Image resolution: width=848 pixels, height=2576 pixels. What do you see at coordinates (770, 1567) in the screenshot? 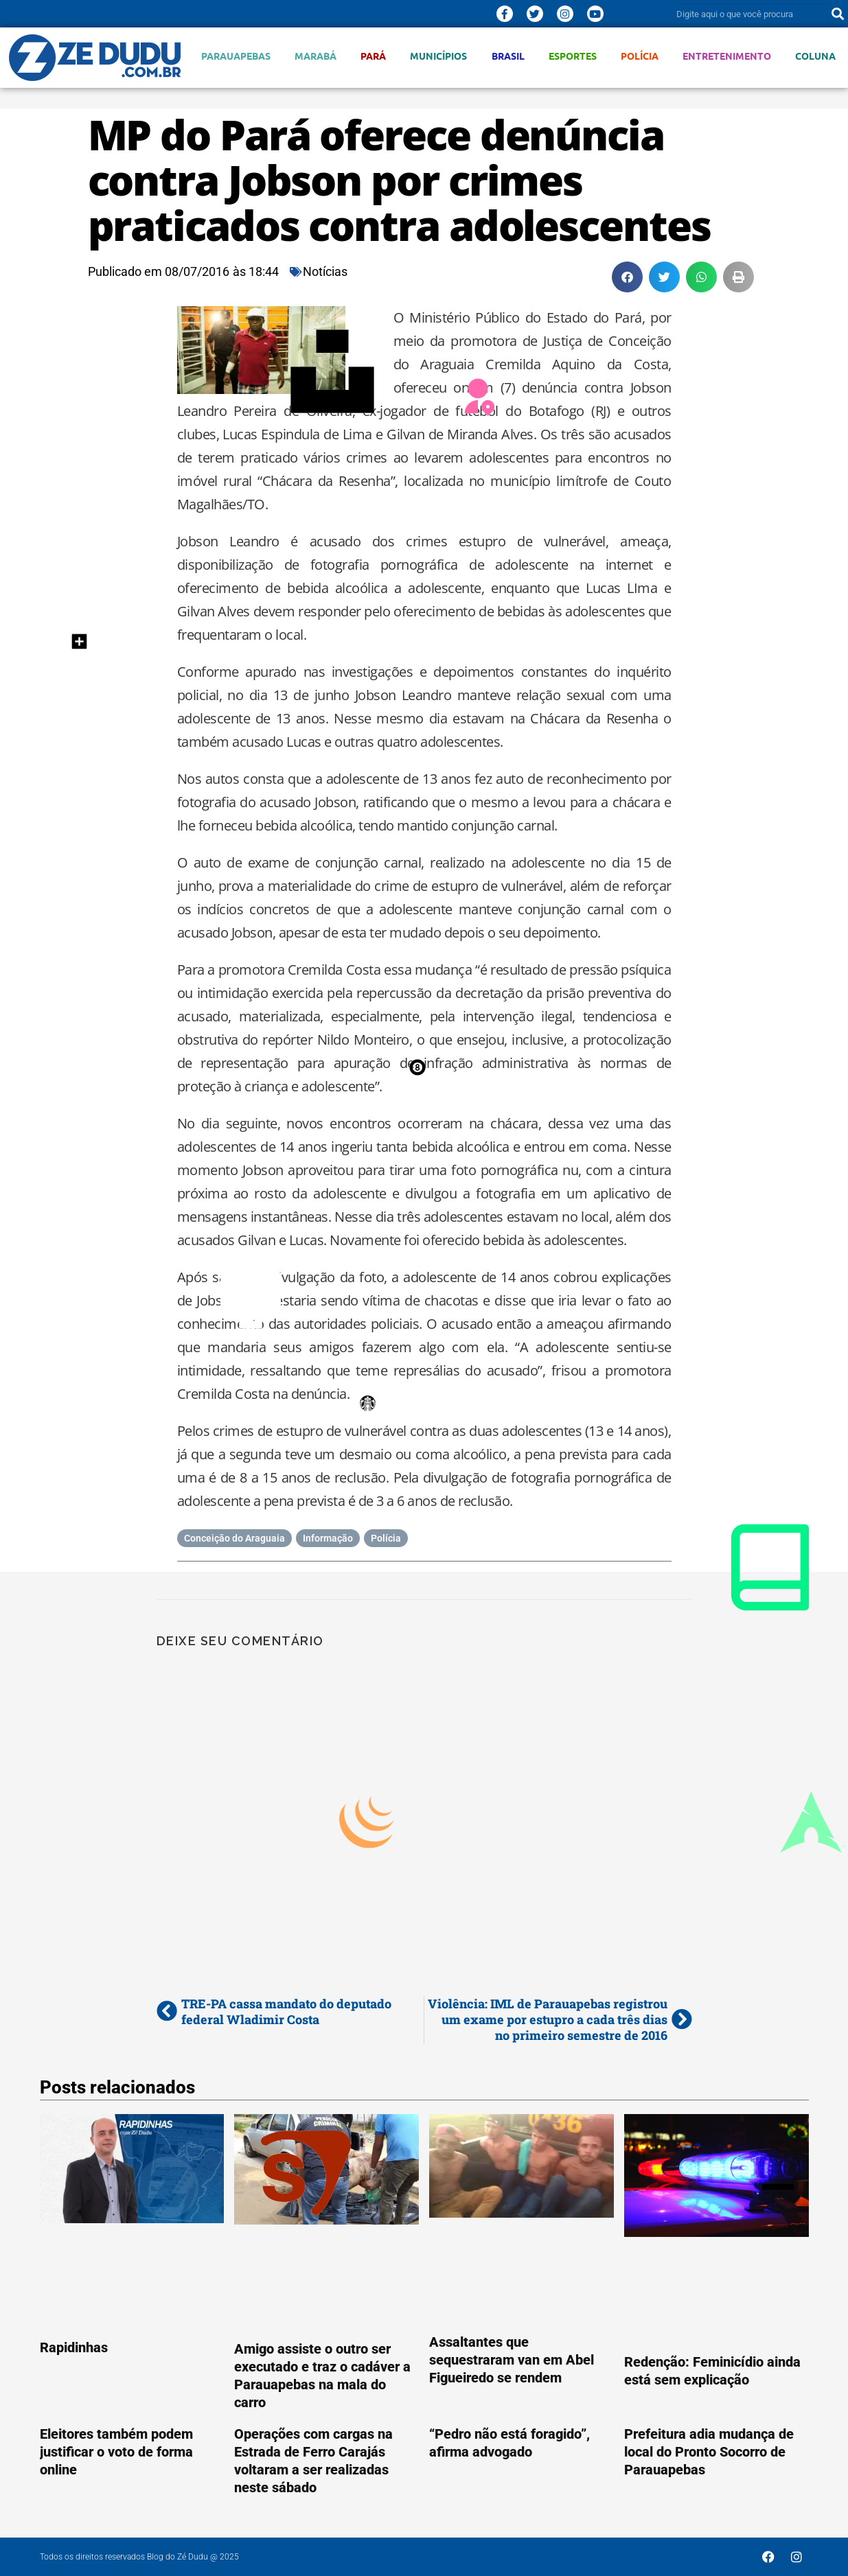
I see `open your library or reading list` at bounding box center [770, 1567].